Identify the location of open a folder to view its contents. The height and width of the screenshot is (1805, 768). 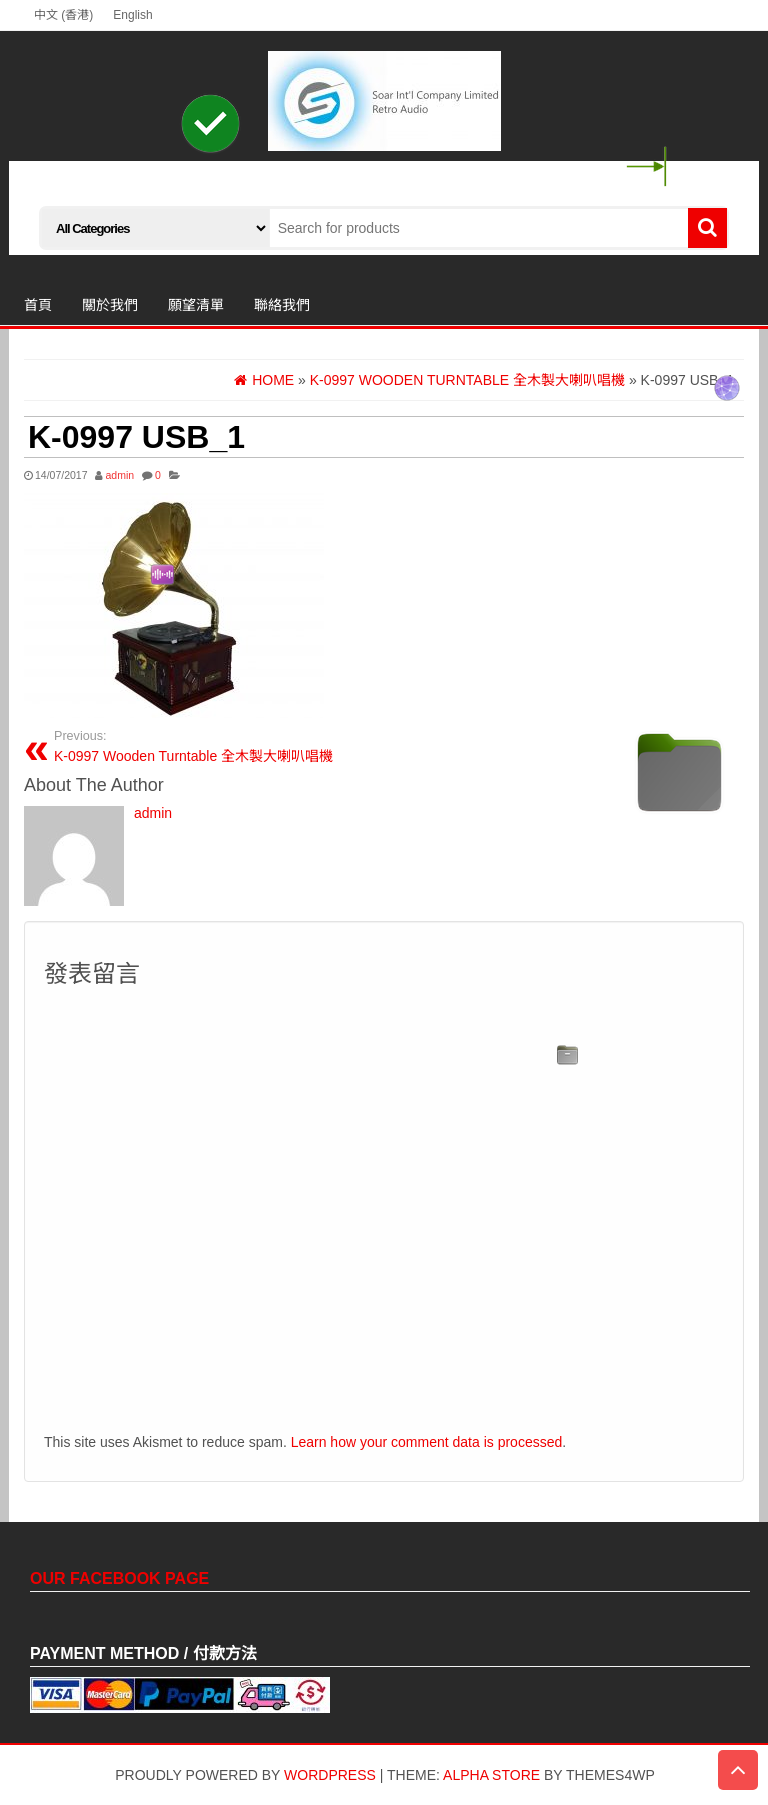
(679, 772).